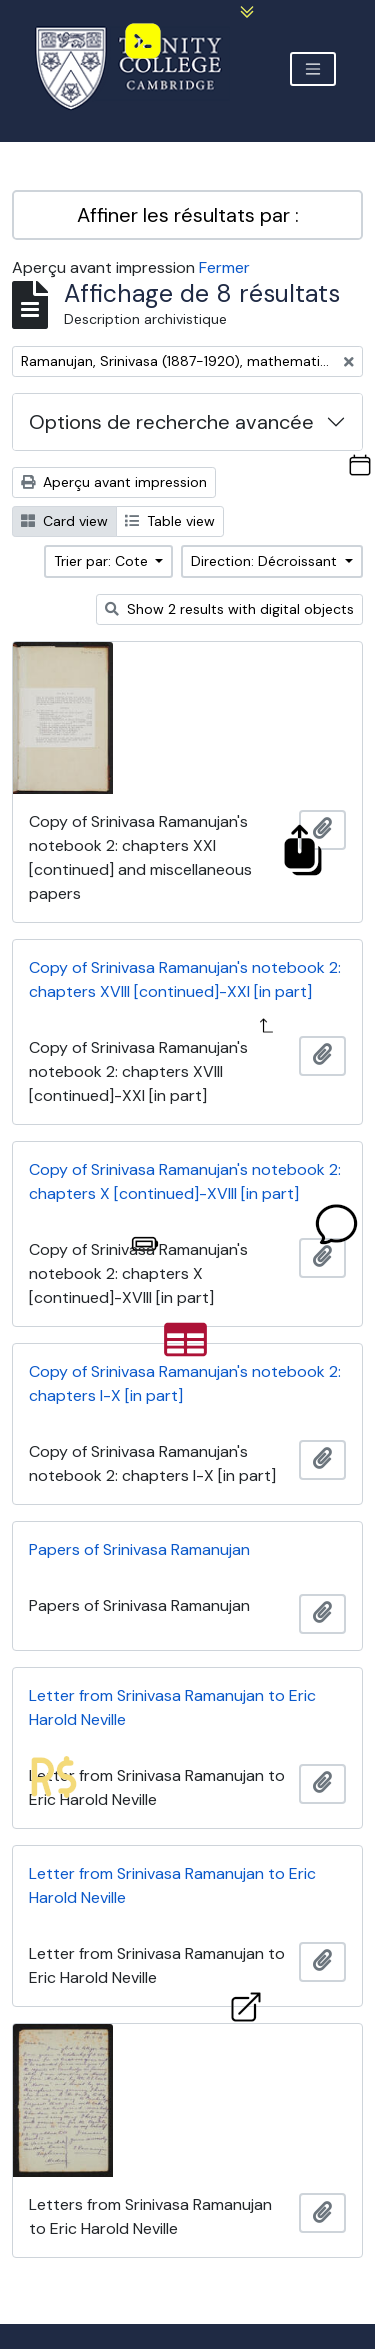  I want to click on share or export multiple items, so click(303, 850).